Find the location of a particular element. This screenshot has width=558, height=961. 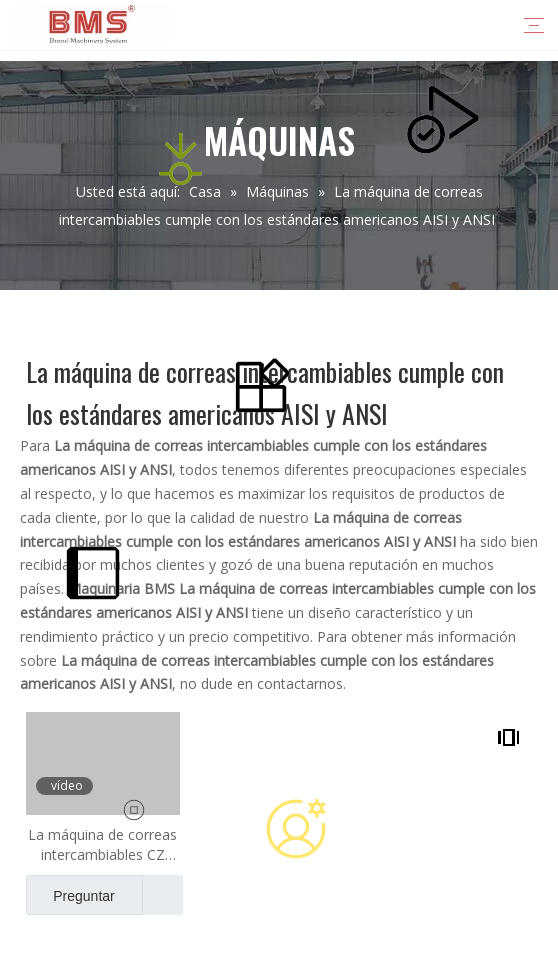

browse and install extensions is located at coordinates (263, 385).